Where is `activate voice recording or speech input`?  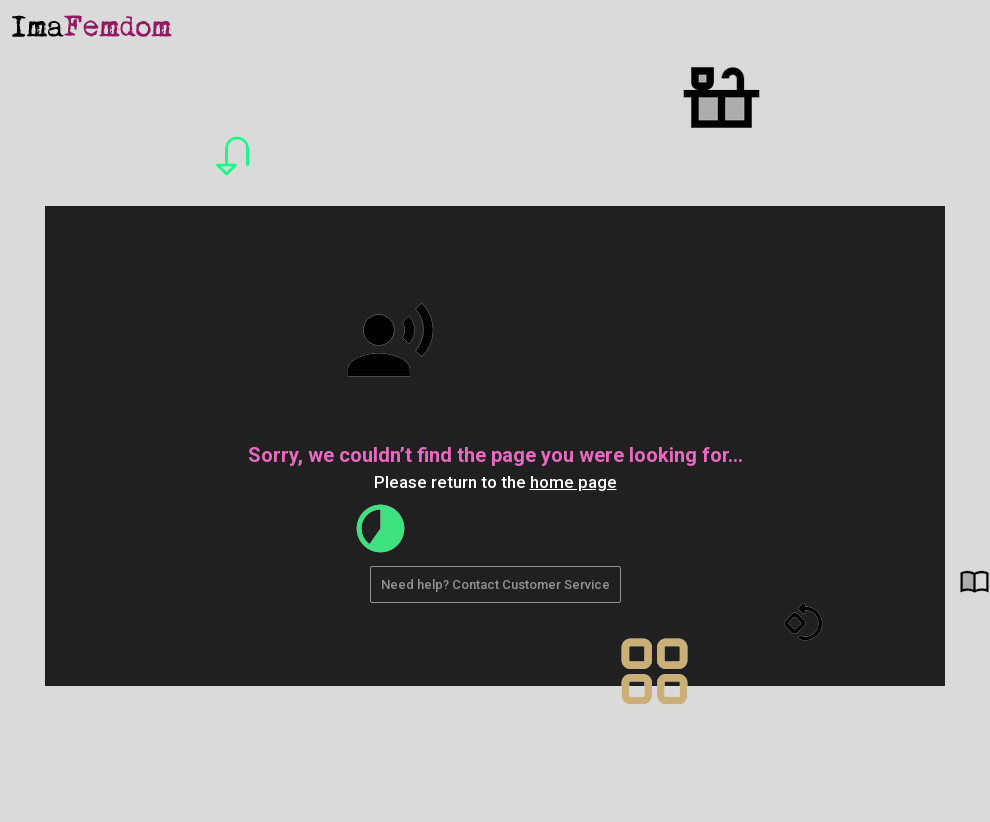 activate voice recording or speech input is located at coordinates (390, 341).